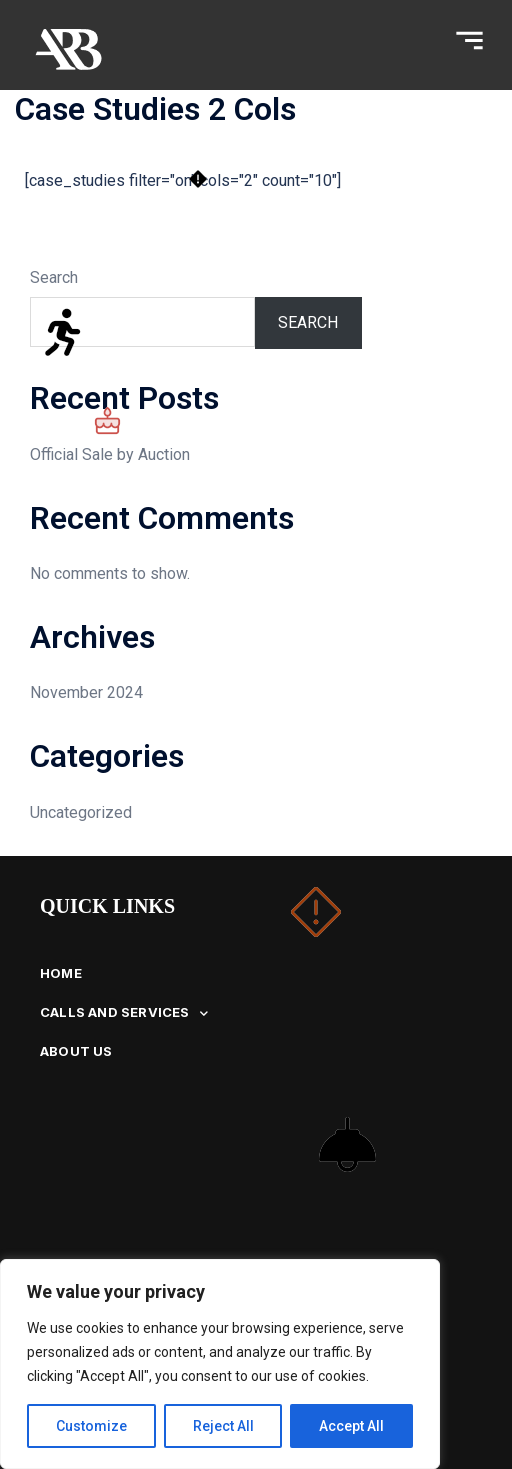 Image resolution: width=512 pixels, height=1469 pixels. Describe the element at coordinates (107, 422) in the screenshot. I see `view birthday or celebration notifications` at that location.